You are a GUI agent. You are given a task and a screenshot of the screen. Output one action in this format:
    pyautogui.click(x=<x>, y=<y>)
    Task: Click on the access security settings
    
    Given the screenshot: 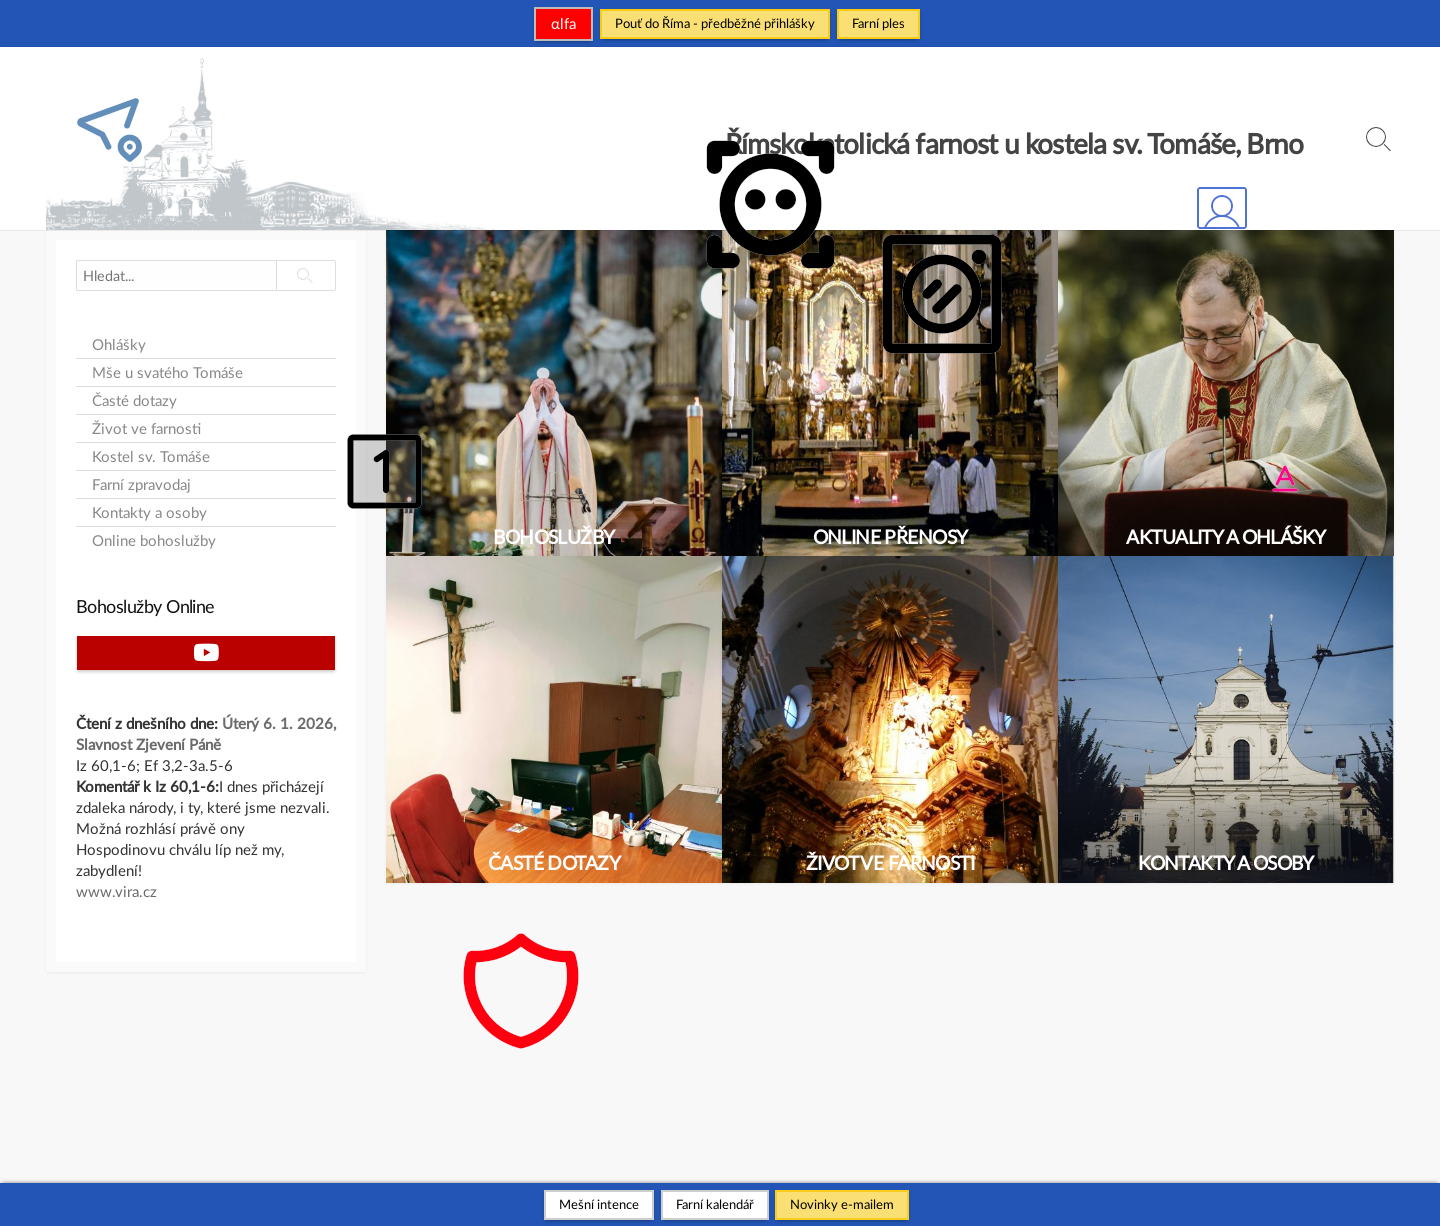 What is the action you would take?
    pyautogui.click(x=521, y=991)
    